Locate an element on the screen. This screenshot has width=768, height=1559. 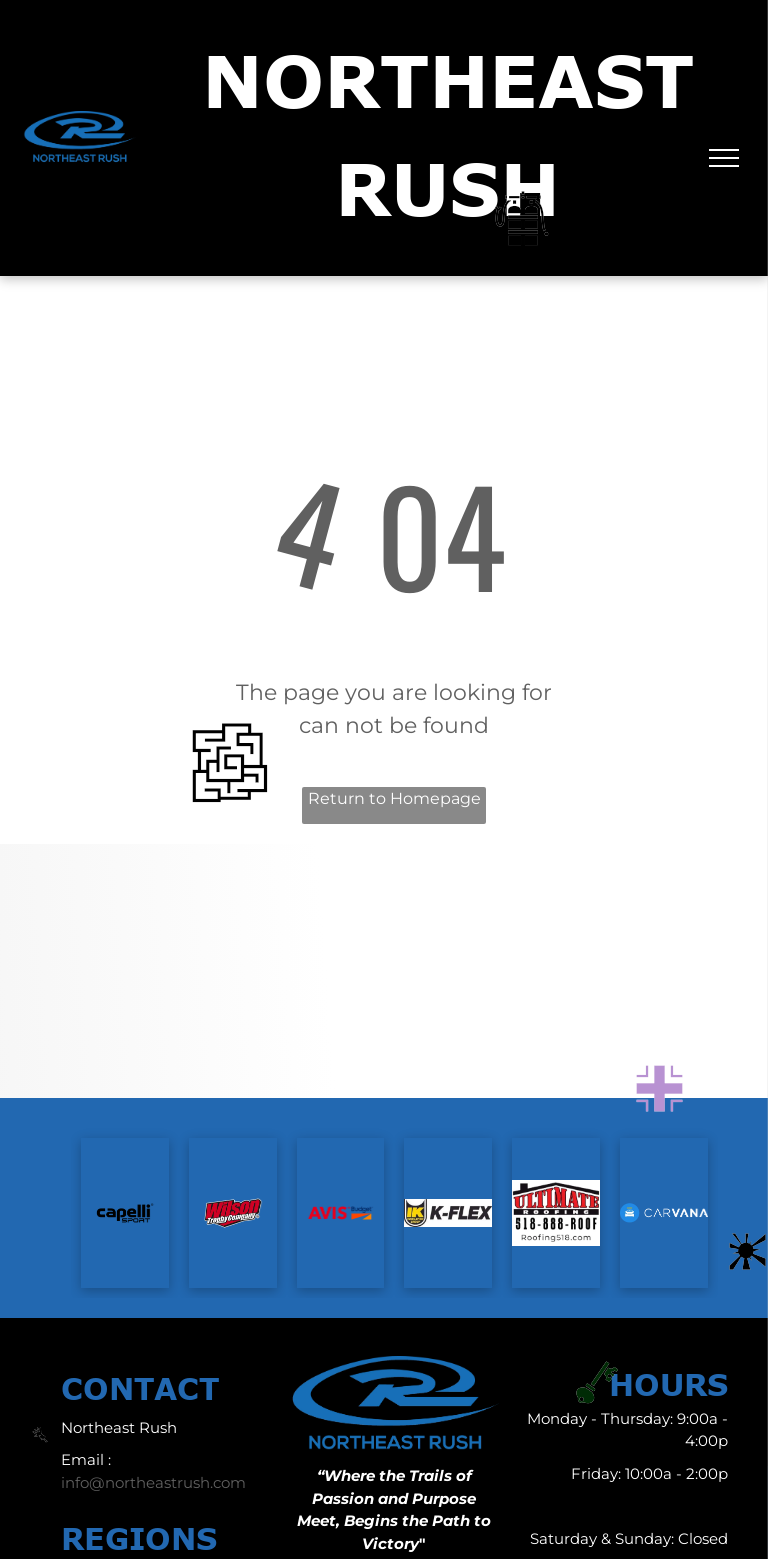
access diving or scuba equipment settings is located at coordinates (523, 218).